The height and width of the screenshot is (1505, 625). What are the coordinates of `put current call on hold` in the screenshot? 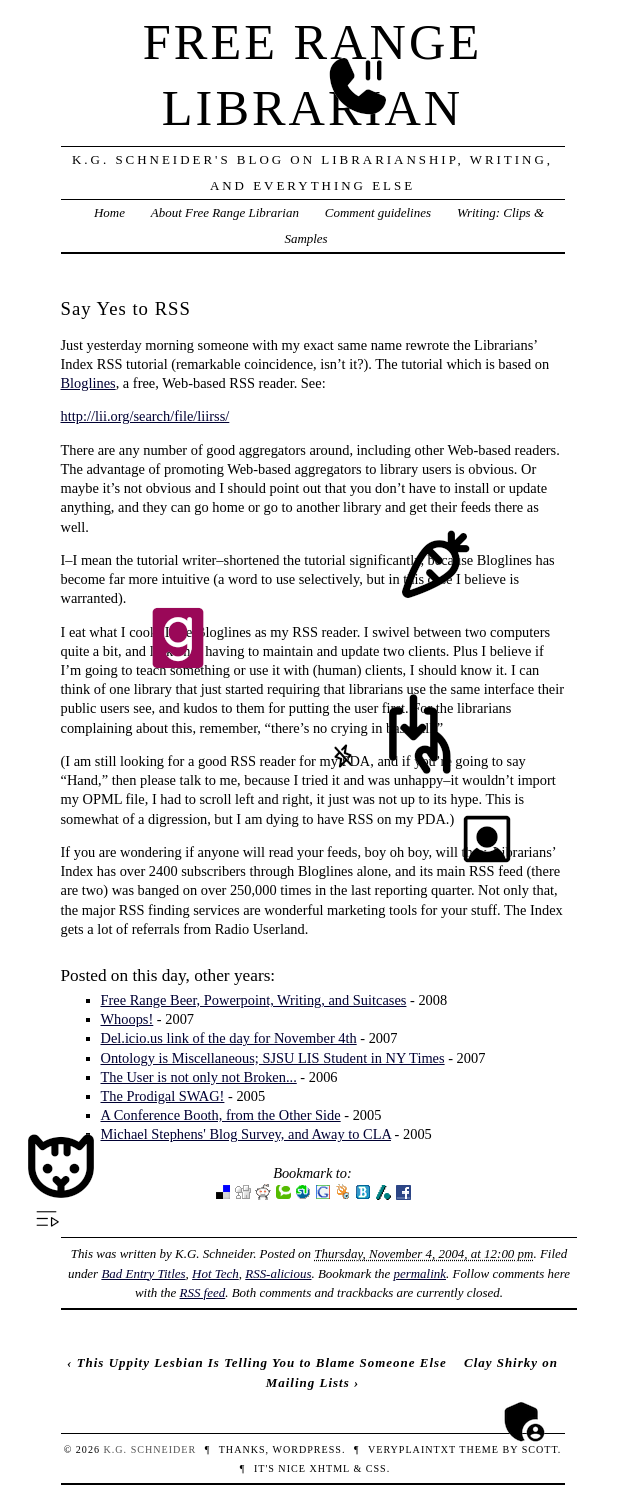 It's located at (359, 85).